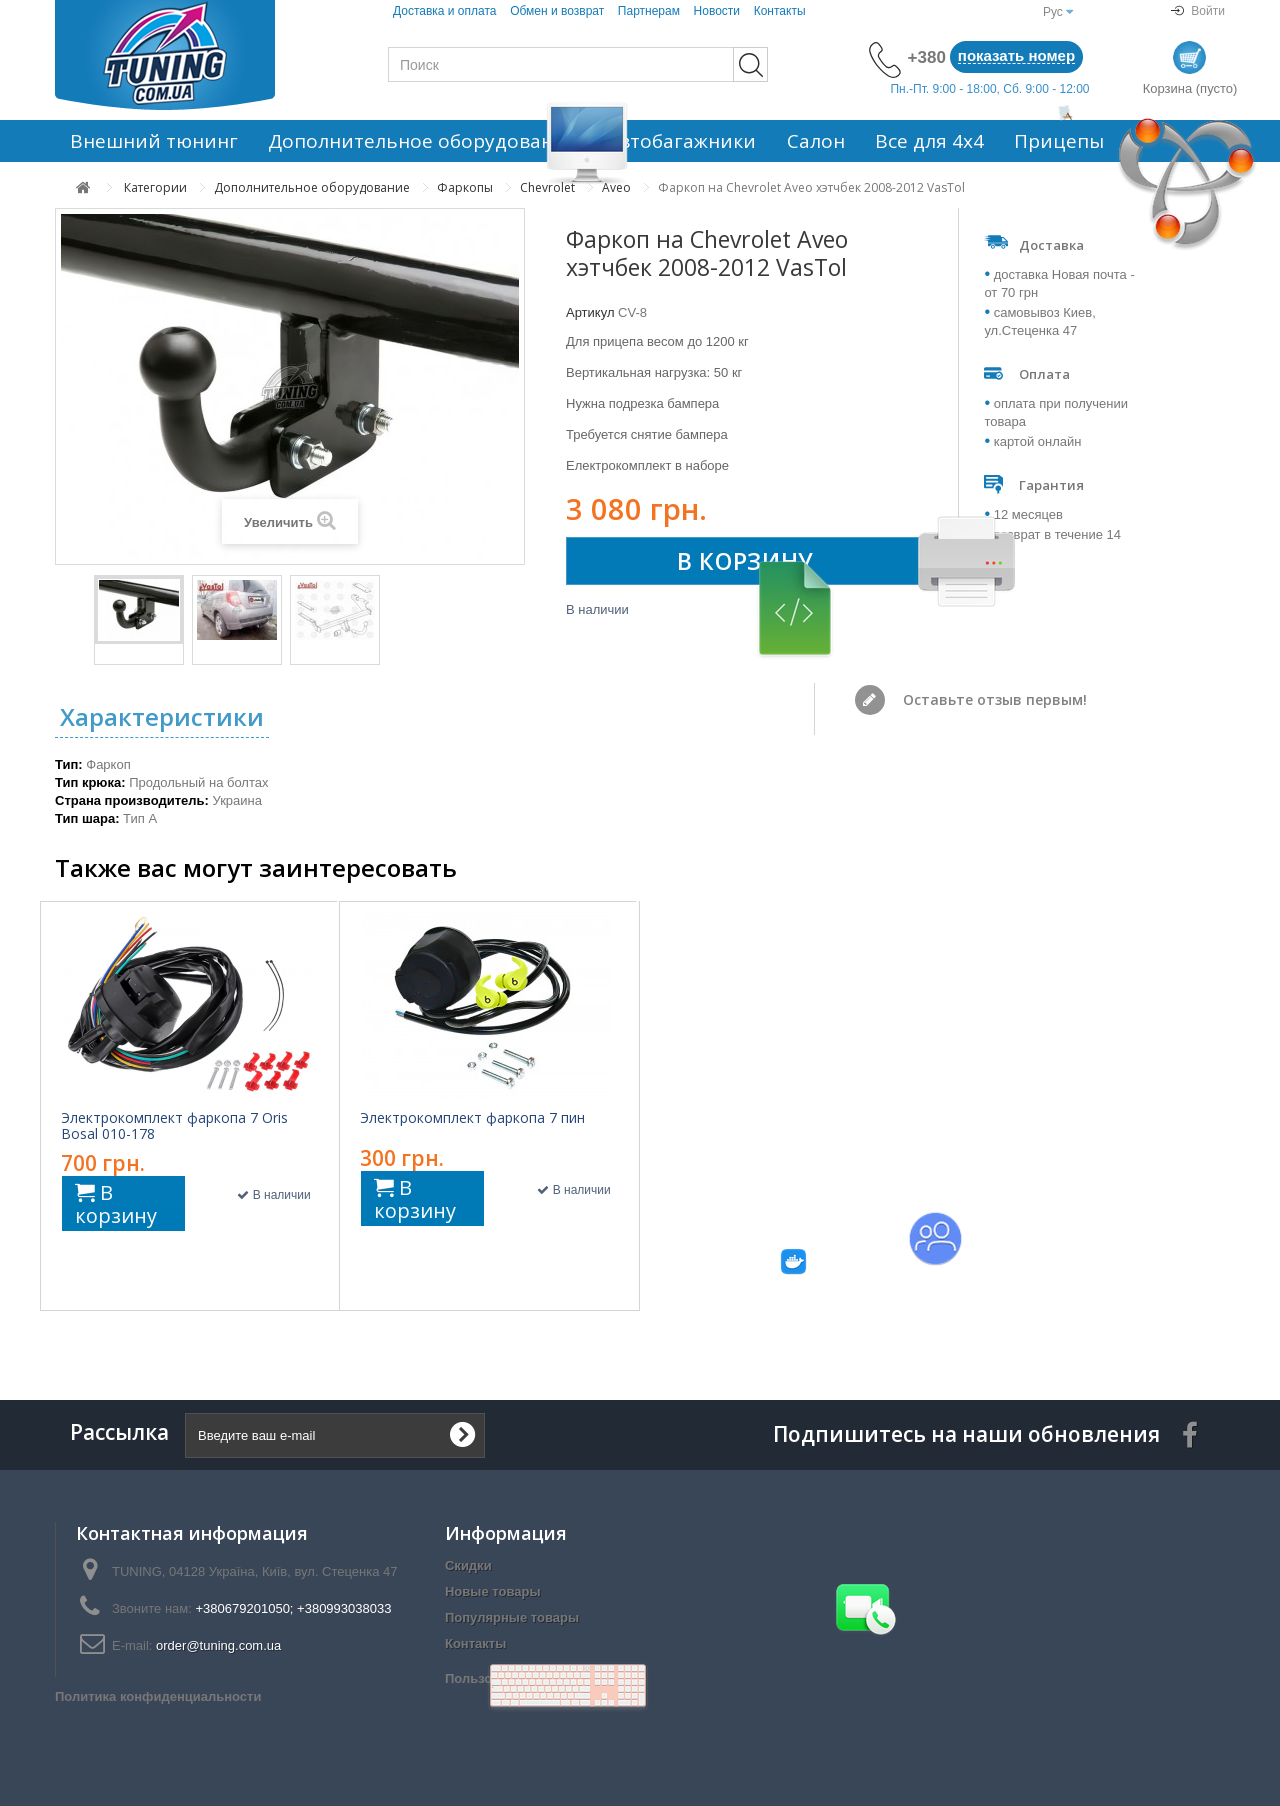  What do you see at coordinates (795, 610) in the screenshot?
I see `a qt resource file used in nokia/qt development` at bounding box center [795, 610].